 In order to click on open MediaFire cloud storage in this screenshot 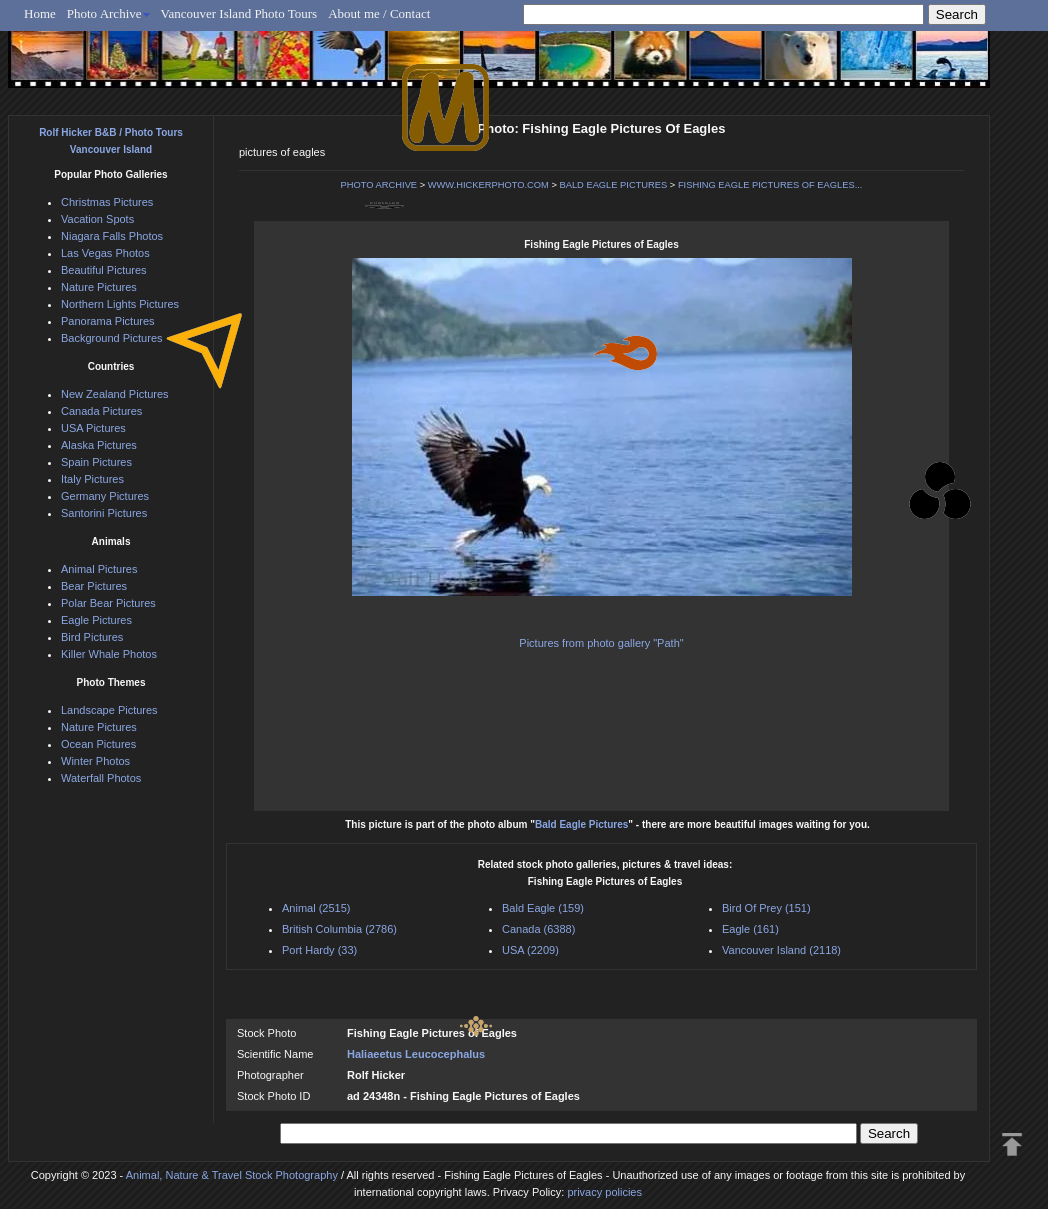, I will do `click(625, 353)`.